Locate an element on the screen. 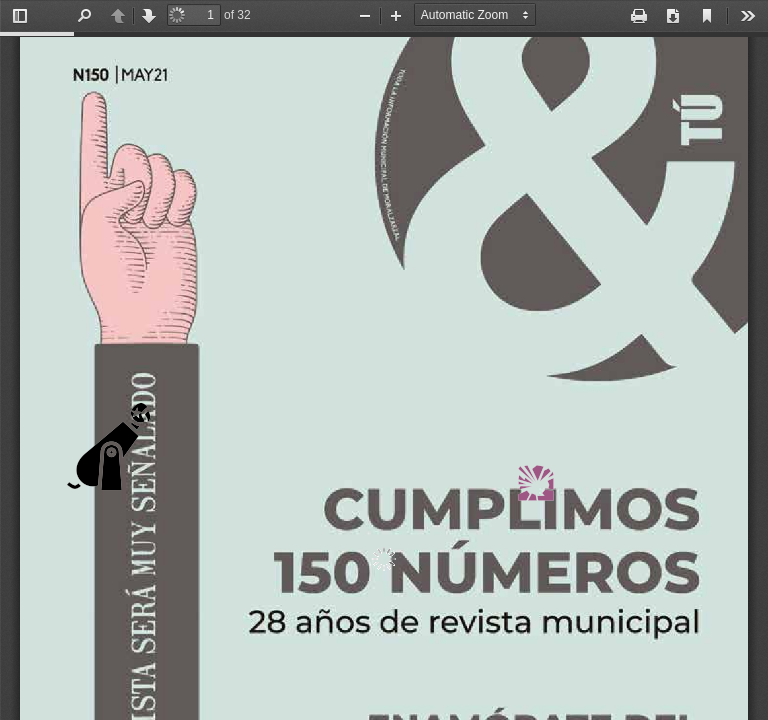 The image size is (768, 720). launch a stunt or action mini-game is located at coordinates (111, 446).